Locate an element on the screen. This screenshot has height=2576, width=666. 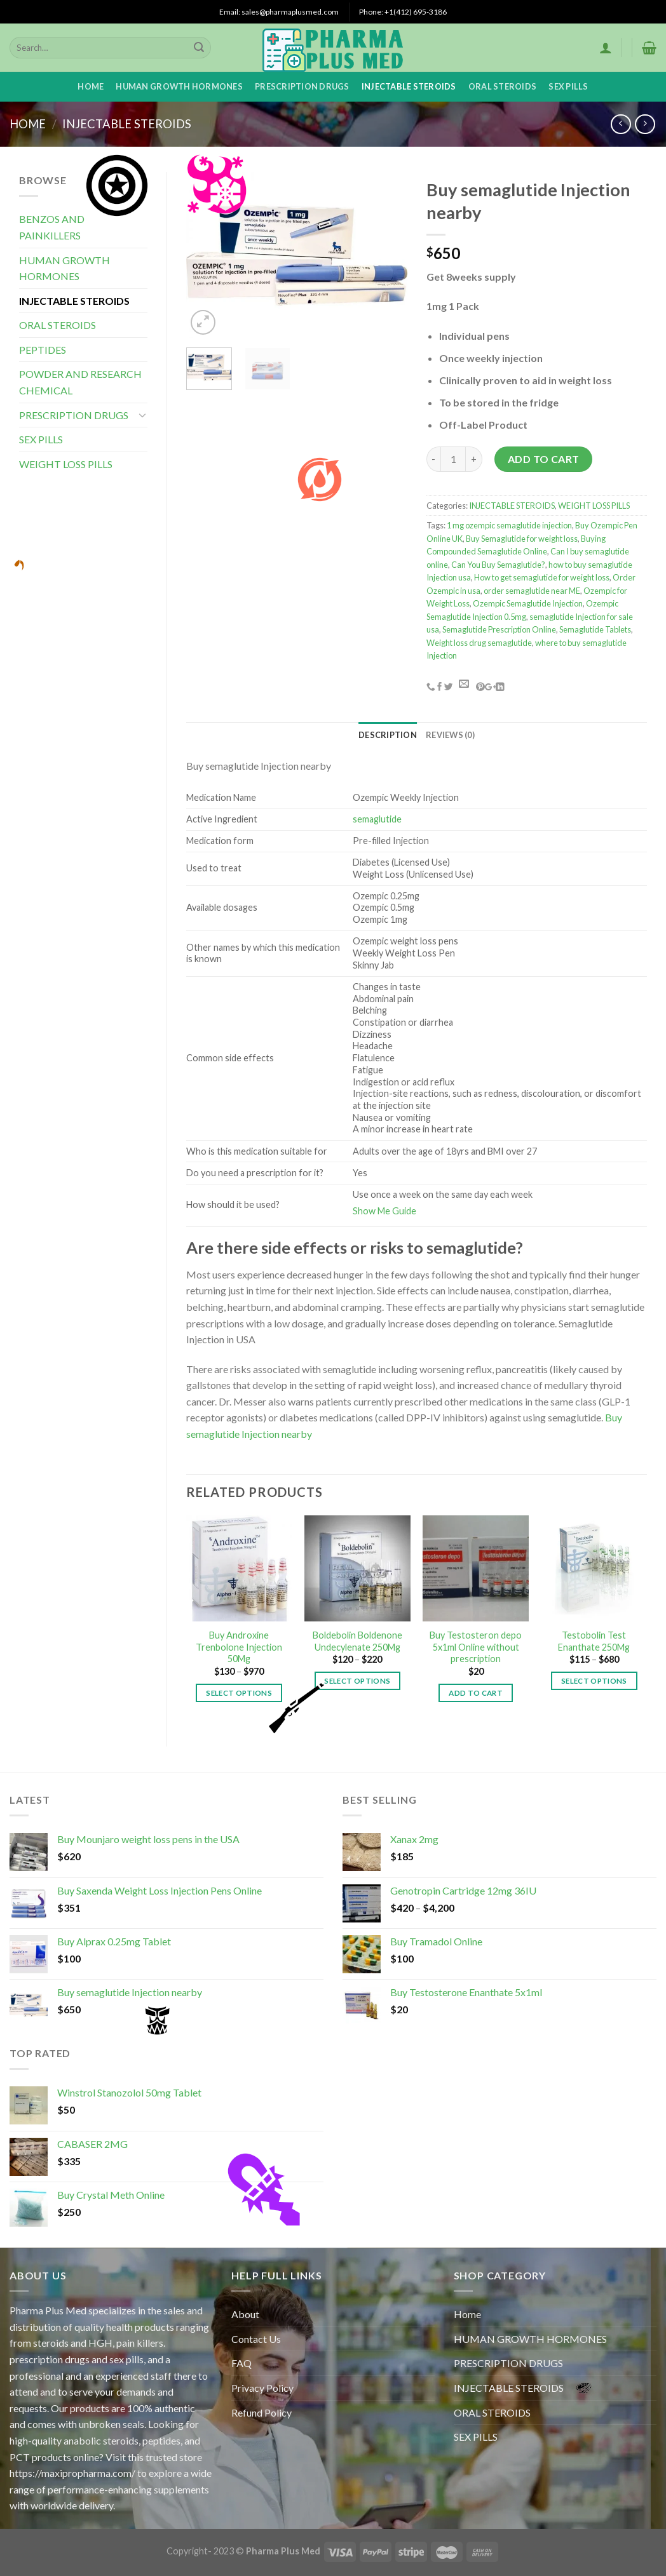
select watermelon flavor or ingredient is located at coordinates (583, 2388).